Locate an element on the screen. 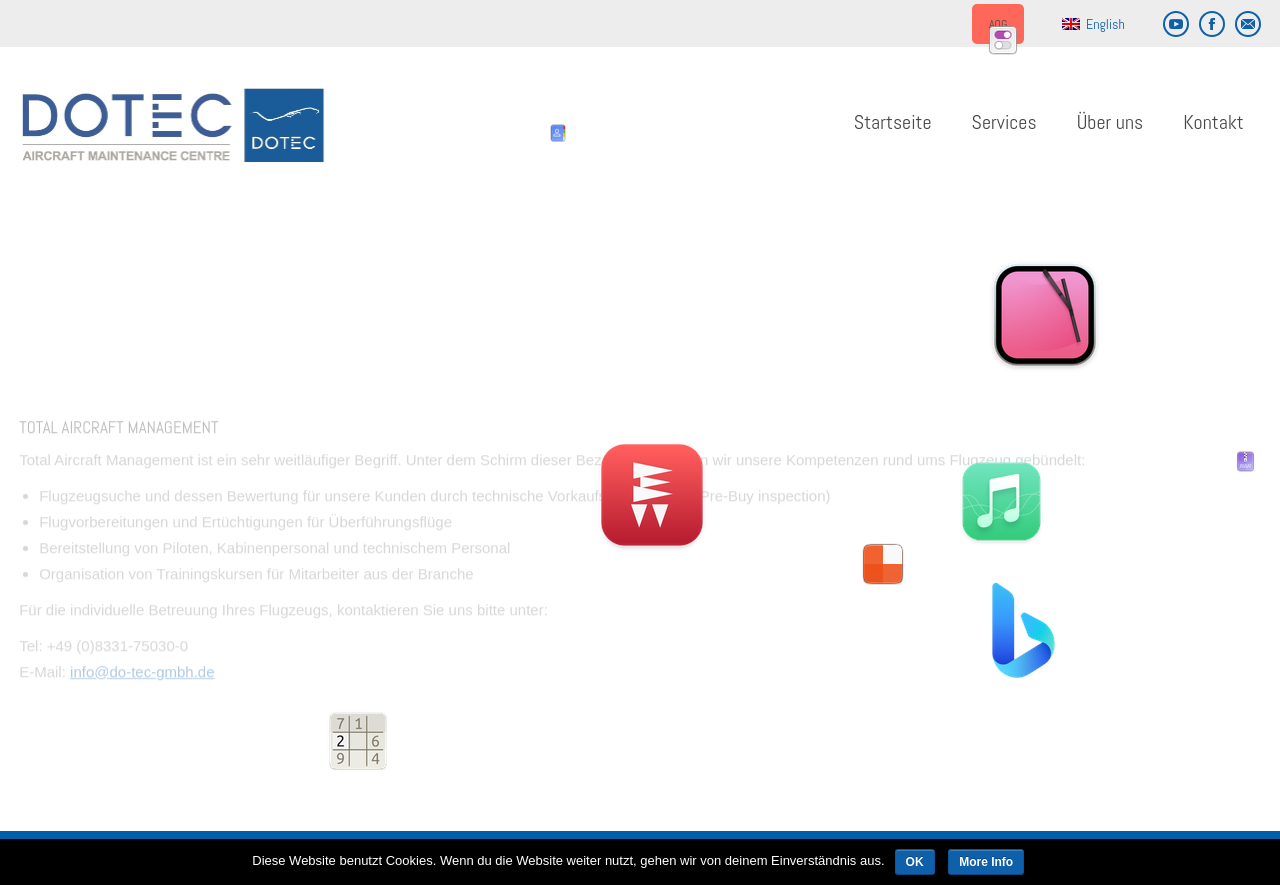 The height and width of the screenshot is (885, 1280). open system settings is located at coordinates (1003, 40).